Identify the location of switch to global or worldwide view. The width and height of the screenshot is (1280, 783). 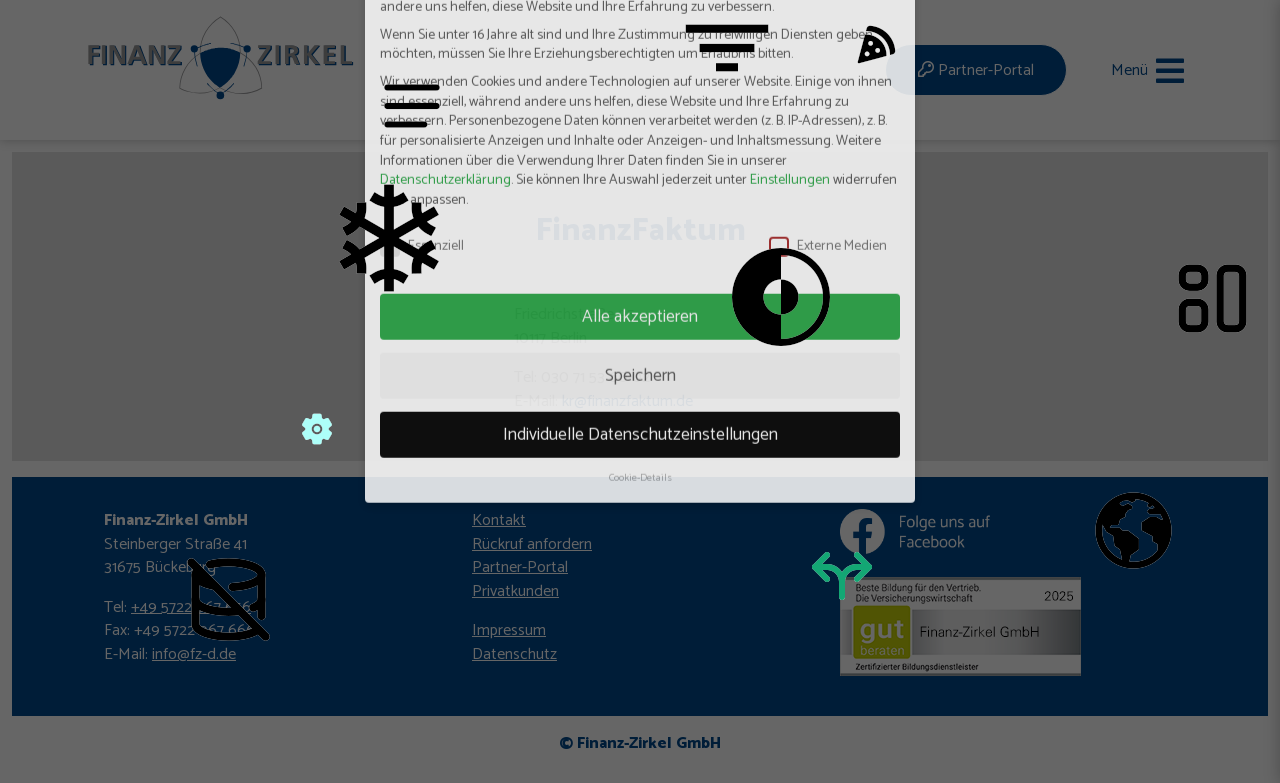
(1133, 530).